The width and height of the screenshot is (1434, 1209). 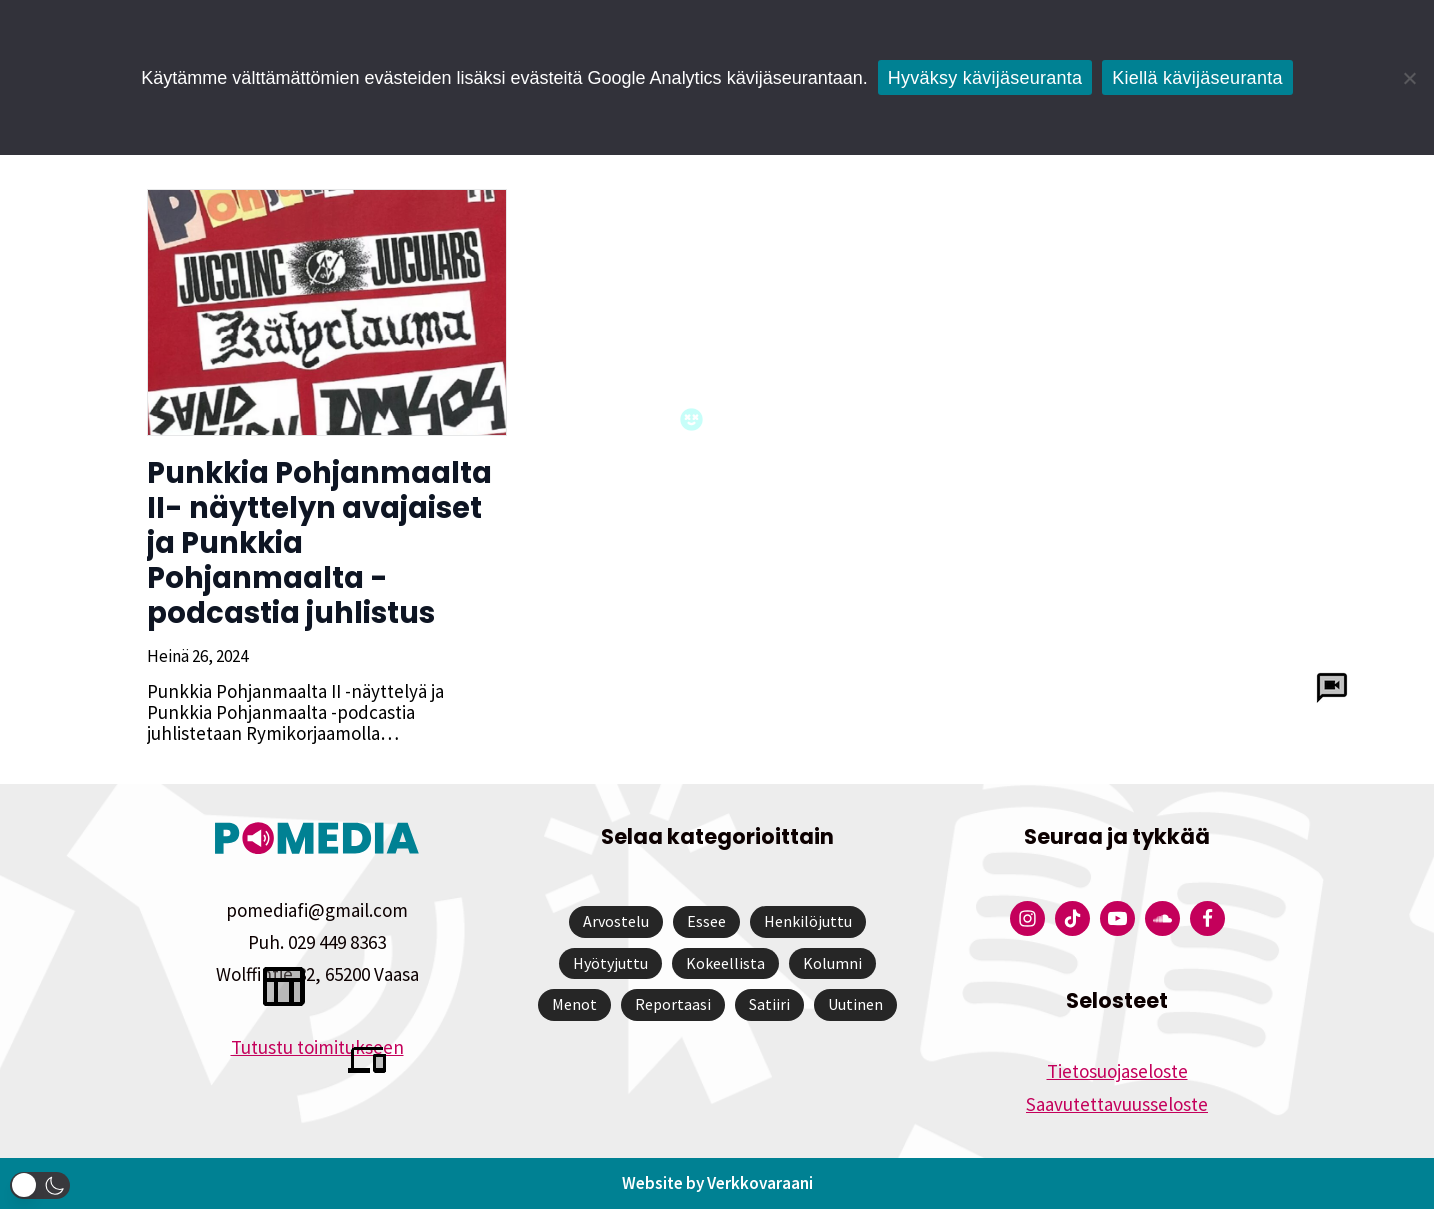 I want to click on select a silly or goofy mood reaction, so click(x=691, y=419).